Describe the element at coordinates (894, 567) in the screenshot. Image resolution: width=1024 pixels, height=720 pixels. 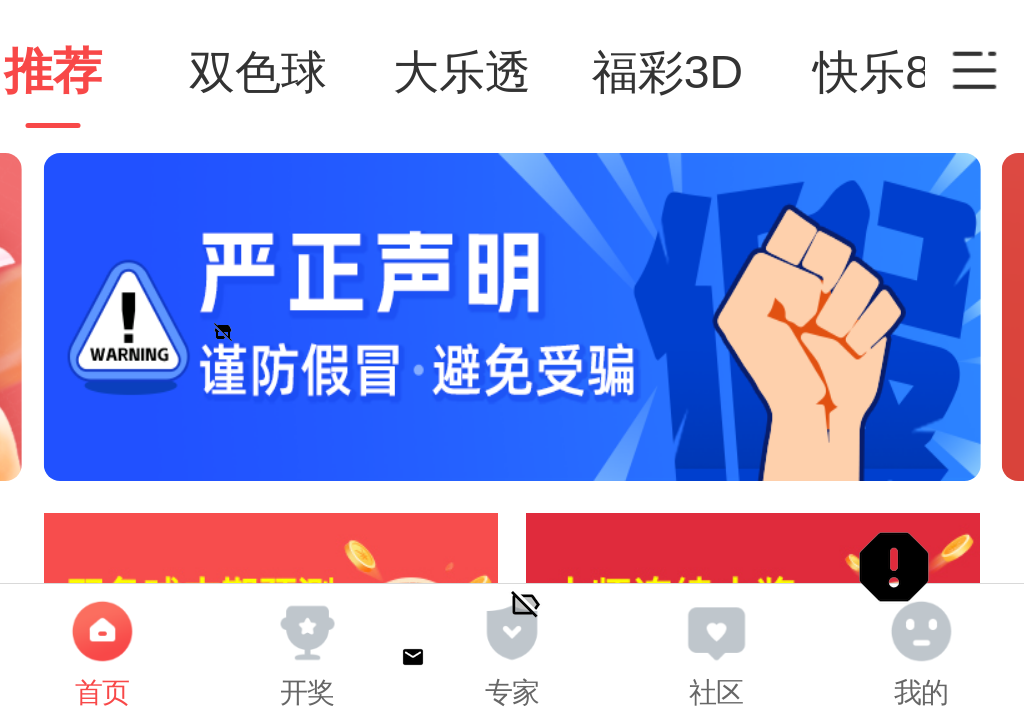
I see `report a problem or issue` at that location.